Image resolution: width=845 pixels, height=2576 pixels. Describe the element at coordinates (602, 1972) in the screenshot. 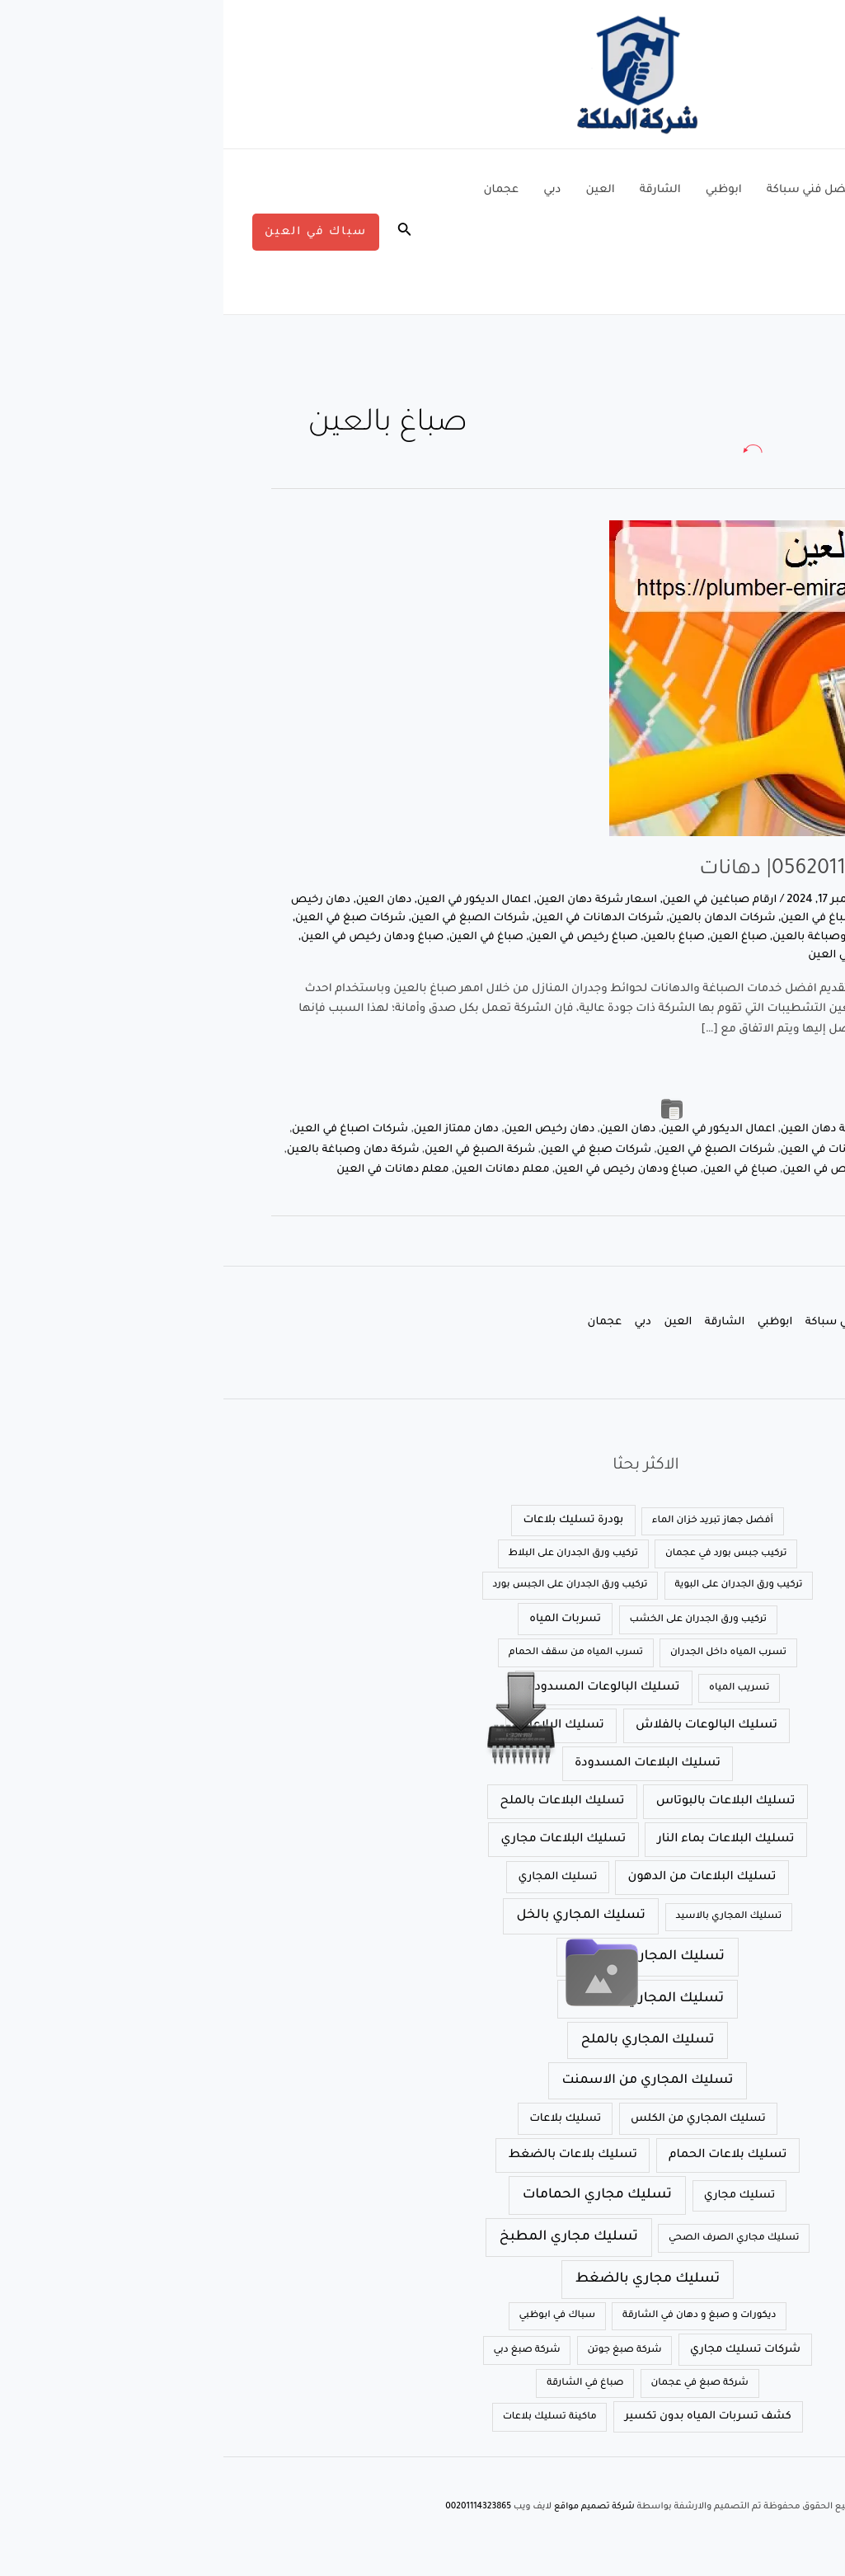

I see `open your pictures folder` at that location.